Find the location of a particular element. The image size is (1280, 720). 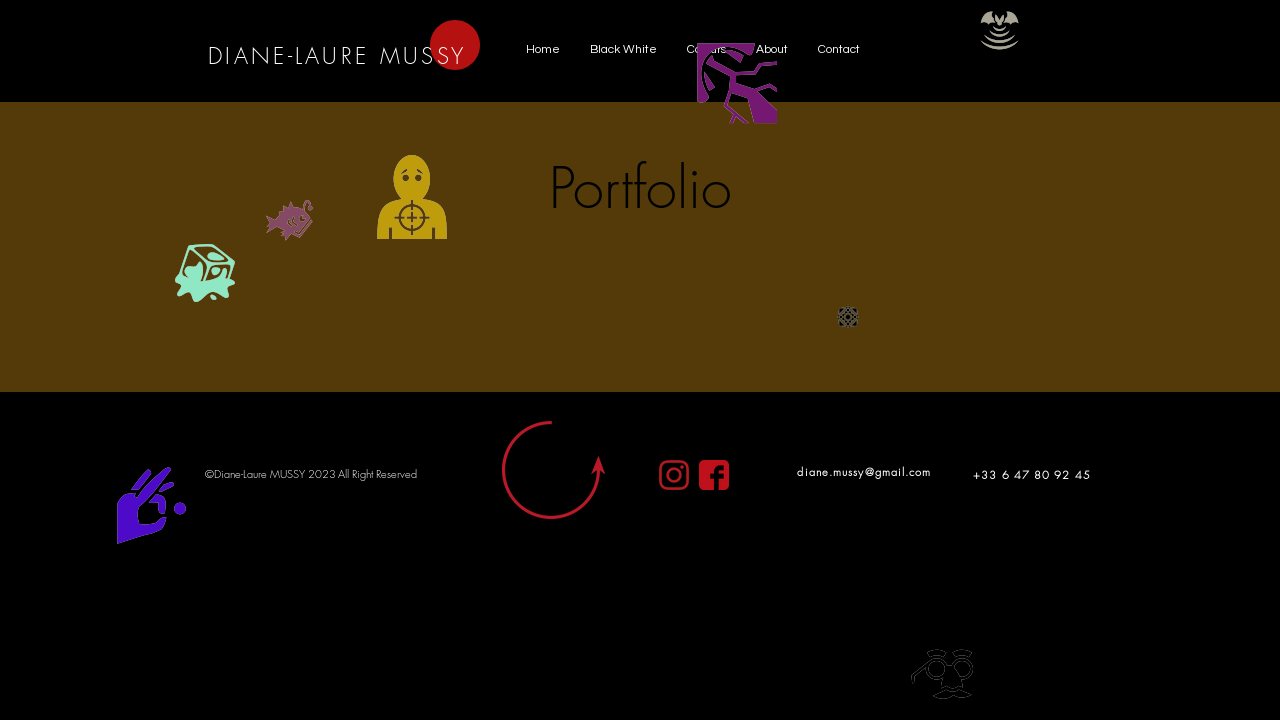

decorative geometric pattern or badge element is located at coordinates (848, 317).